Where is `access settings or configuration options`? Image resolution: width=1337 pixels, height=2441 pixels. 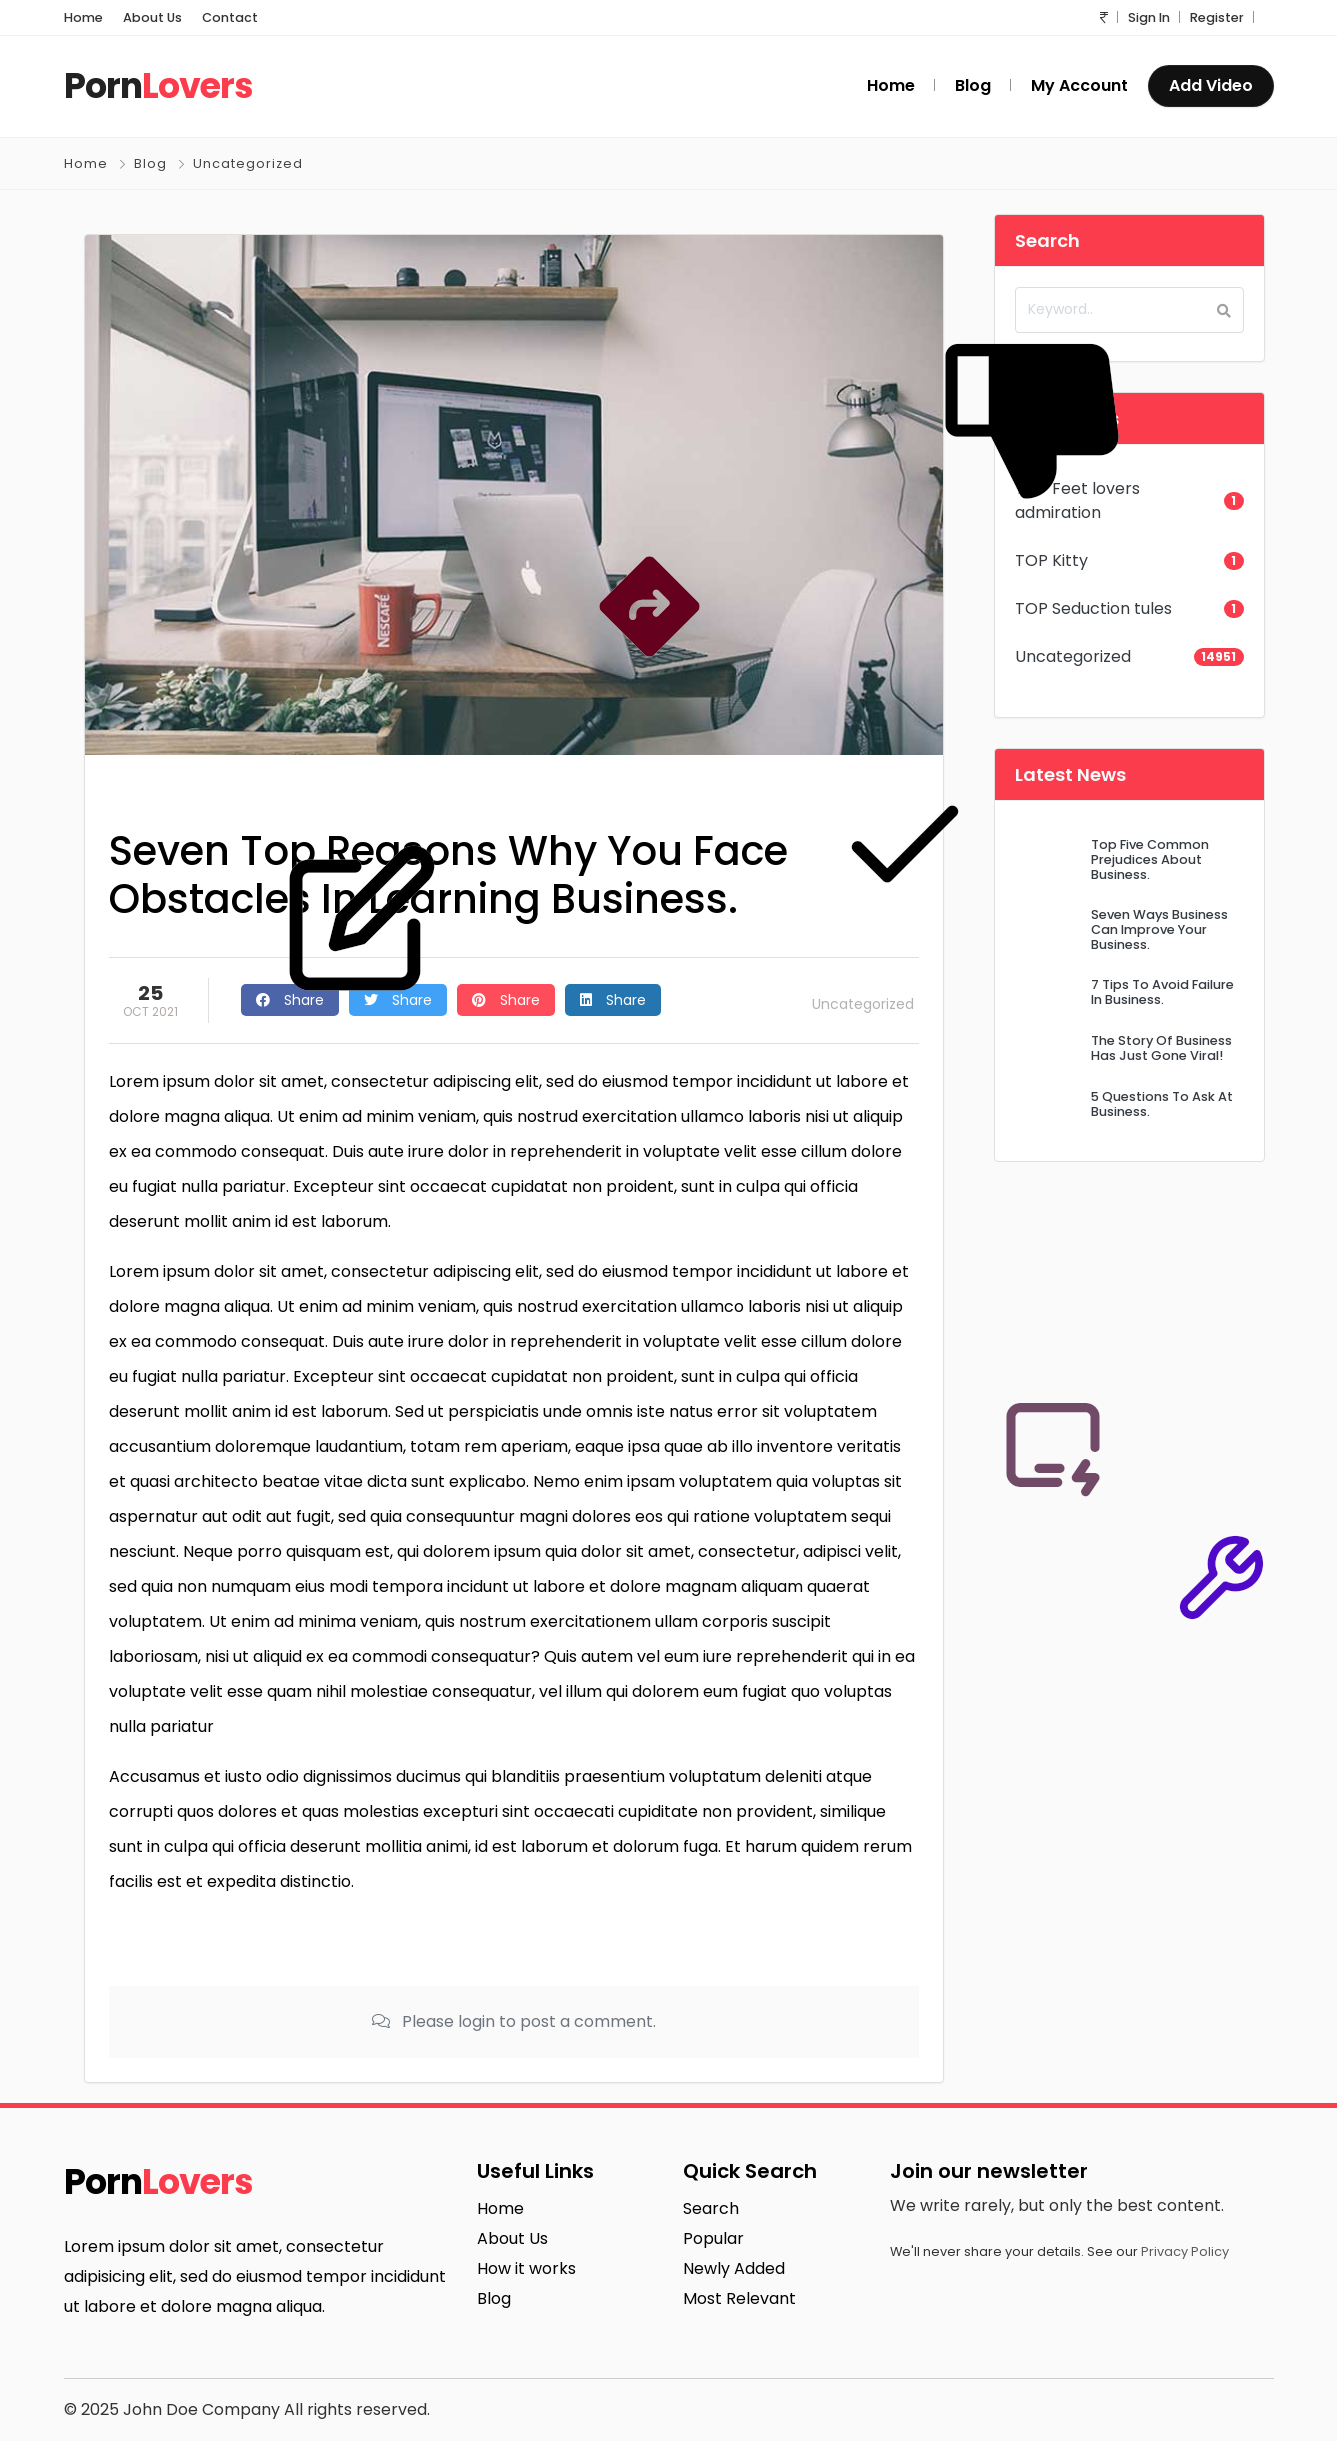 access settings or configuration options is located at coordinates (1219, 1579).